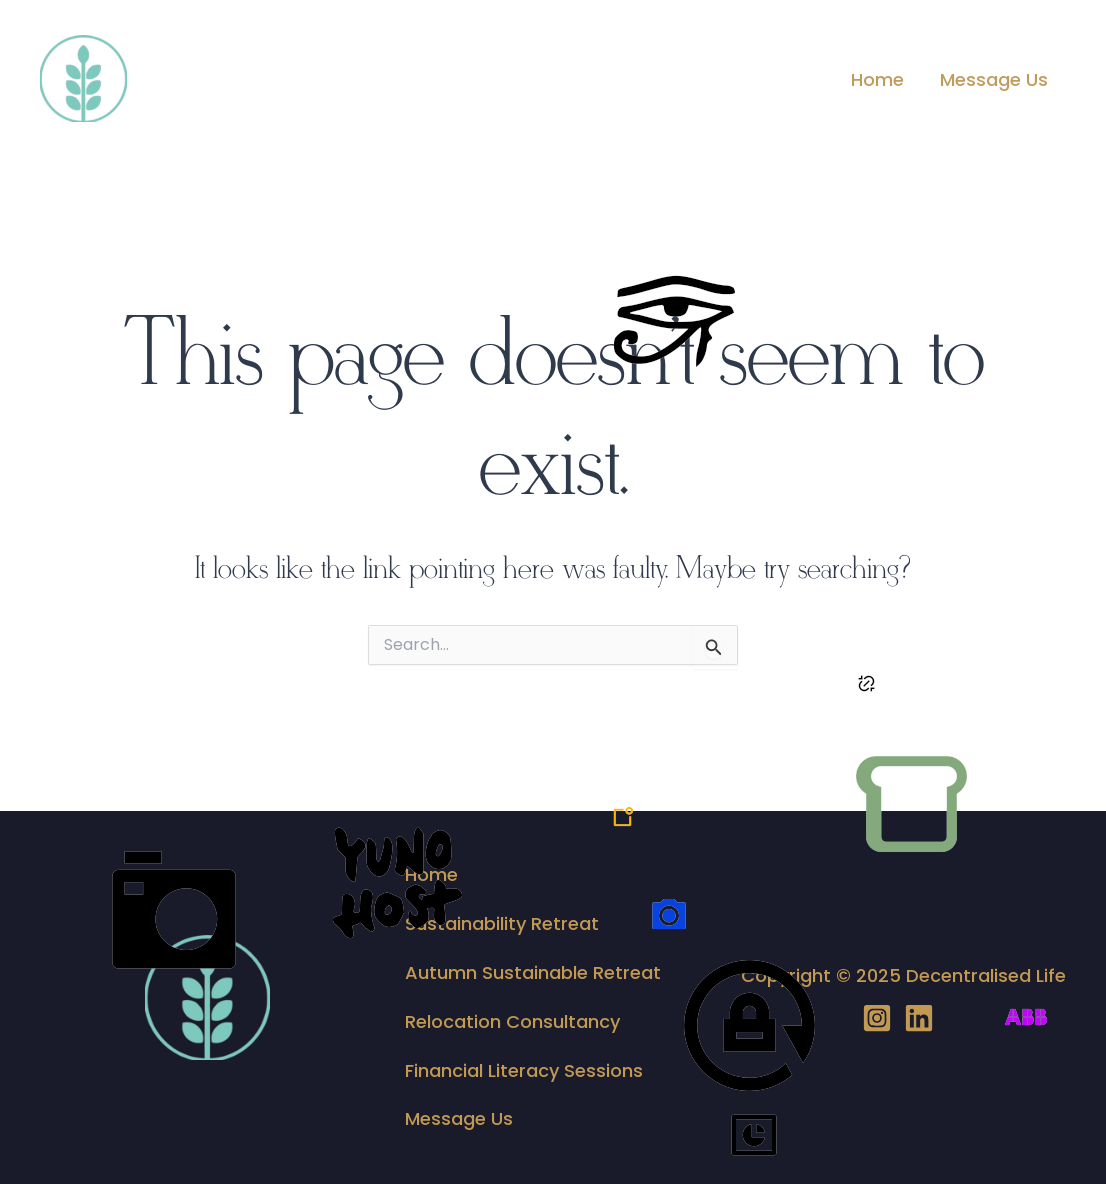 Image resolution: width=1106 pixels, height=1184 pixels. What do you see at coordinates (174, 913) in the screenshot?
I see `open camera to take a photo` at bounding box center [174, 913].